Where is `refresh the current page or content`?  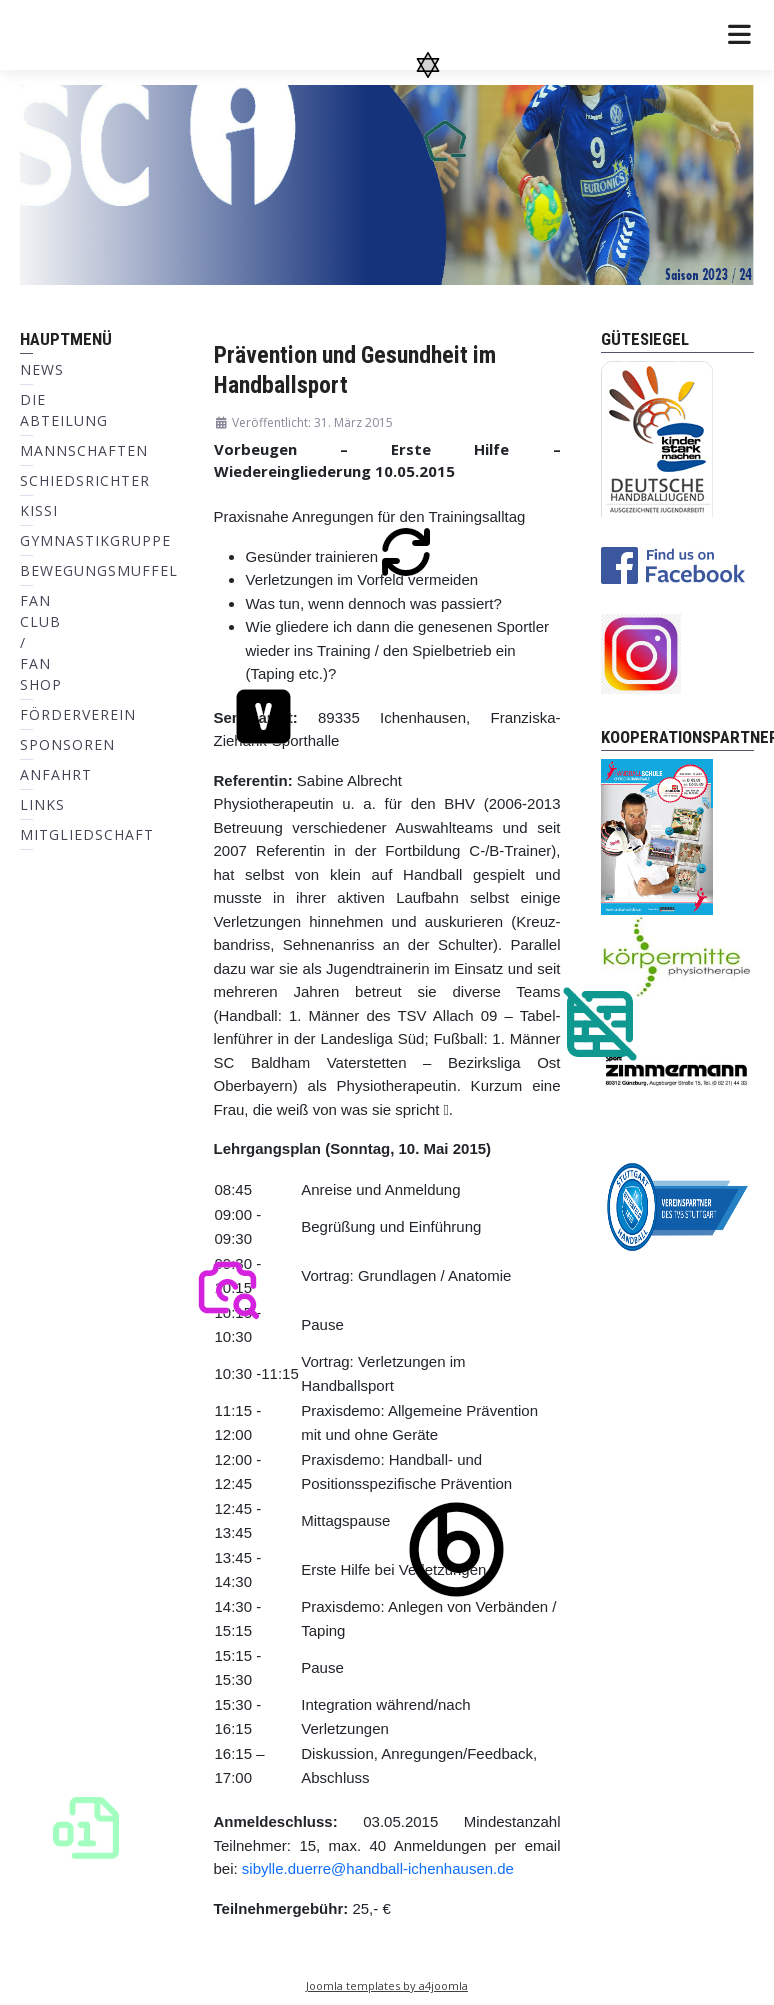
refresh the current page or content is located at coordinates (406, 552).